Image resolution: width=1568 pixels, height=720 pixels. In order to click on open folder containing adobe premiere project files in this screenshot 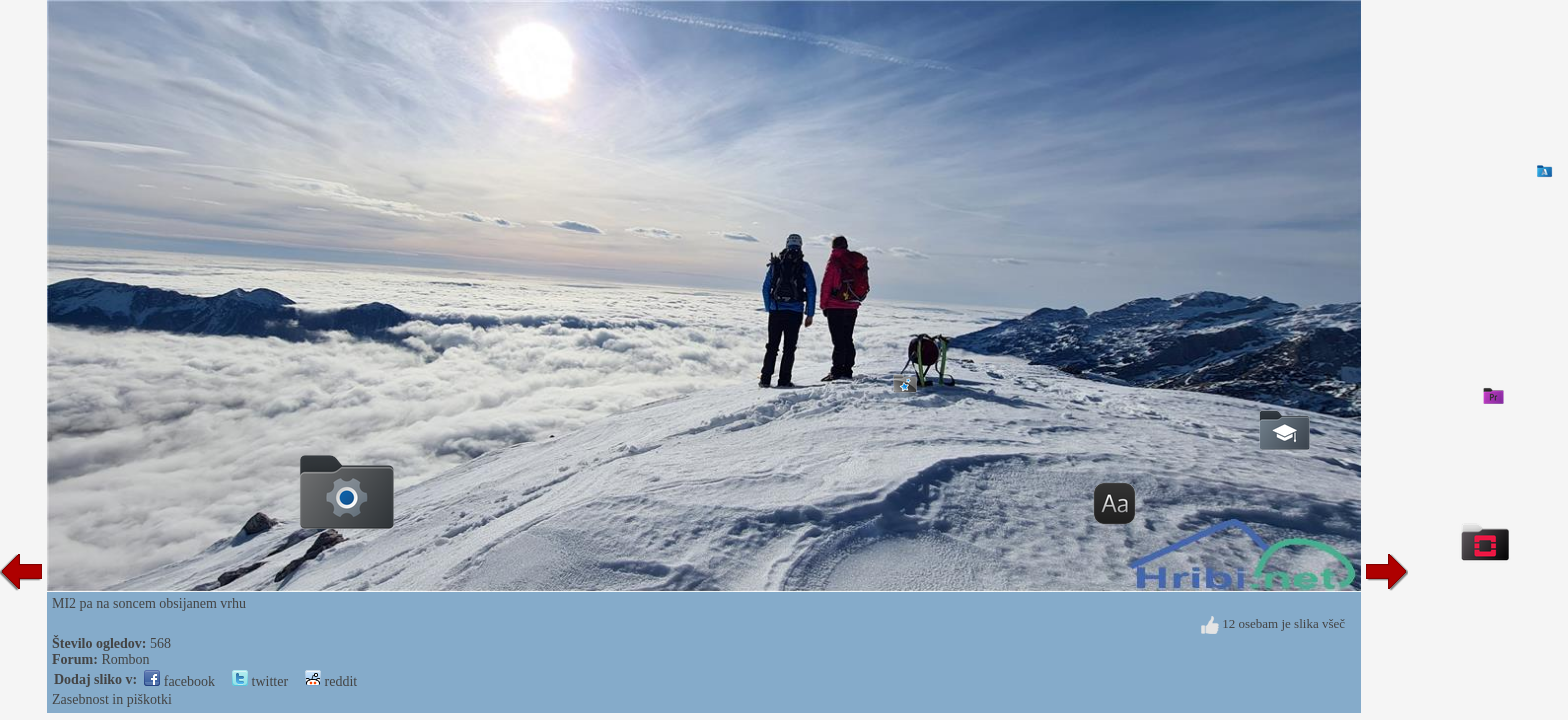, I will do `click(1493, 396)`.